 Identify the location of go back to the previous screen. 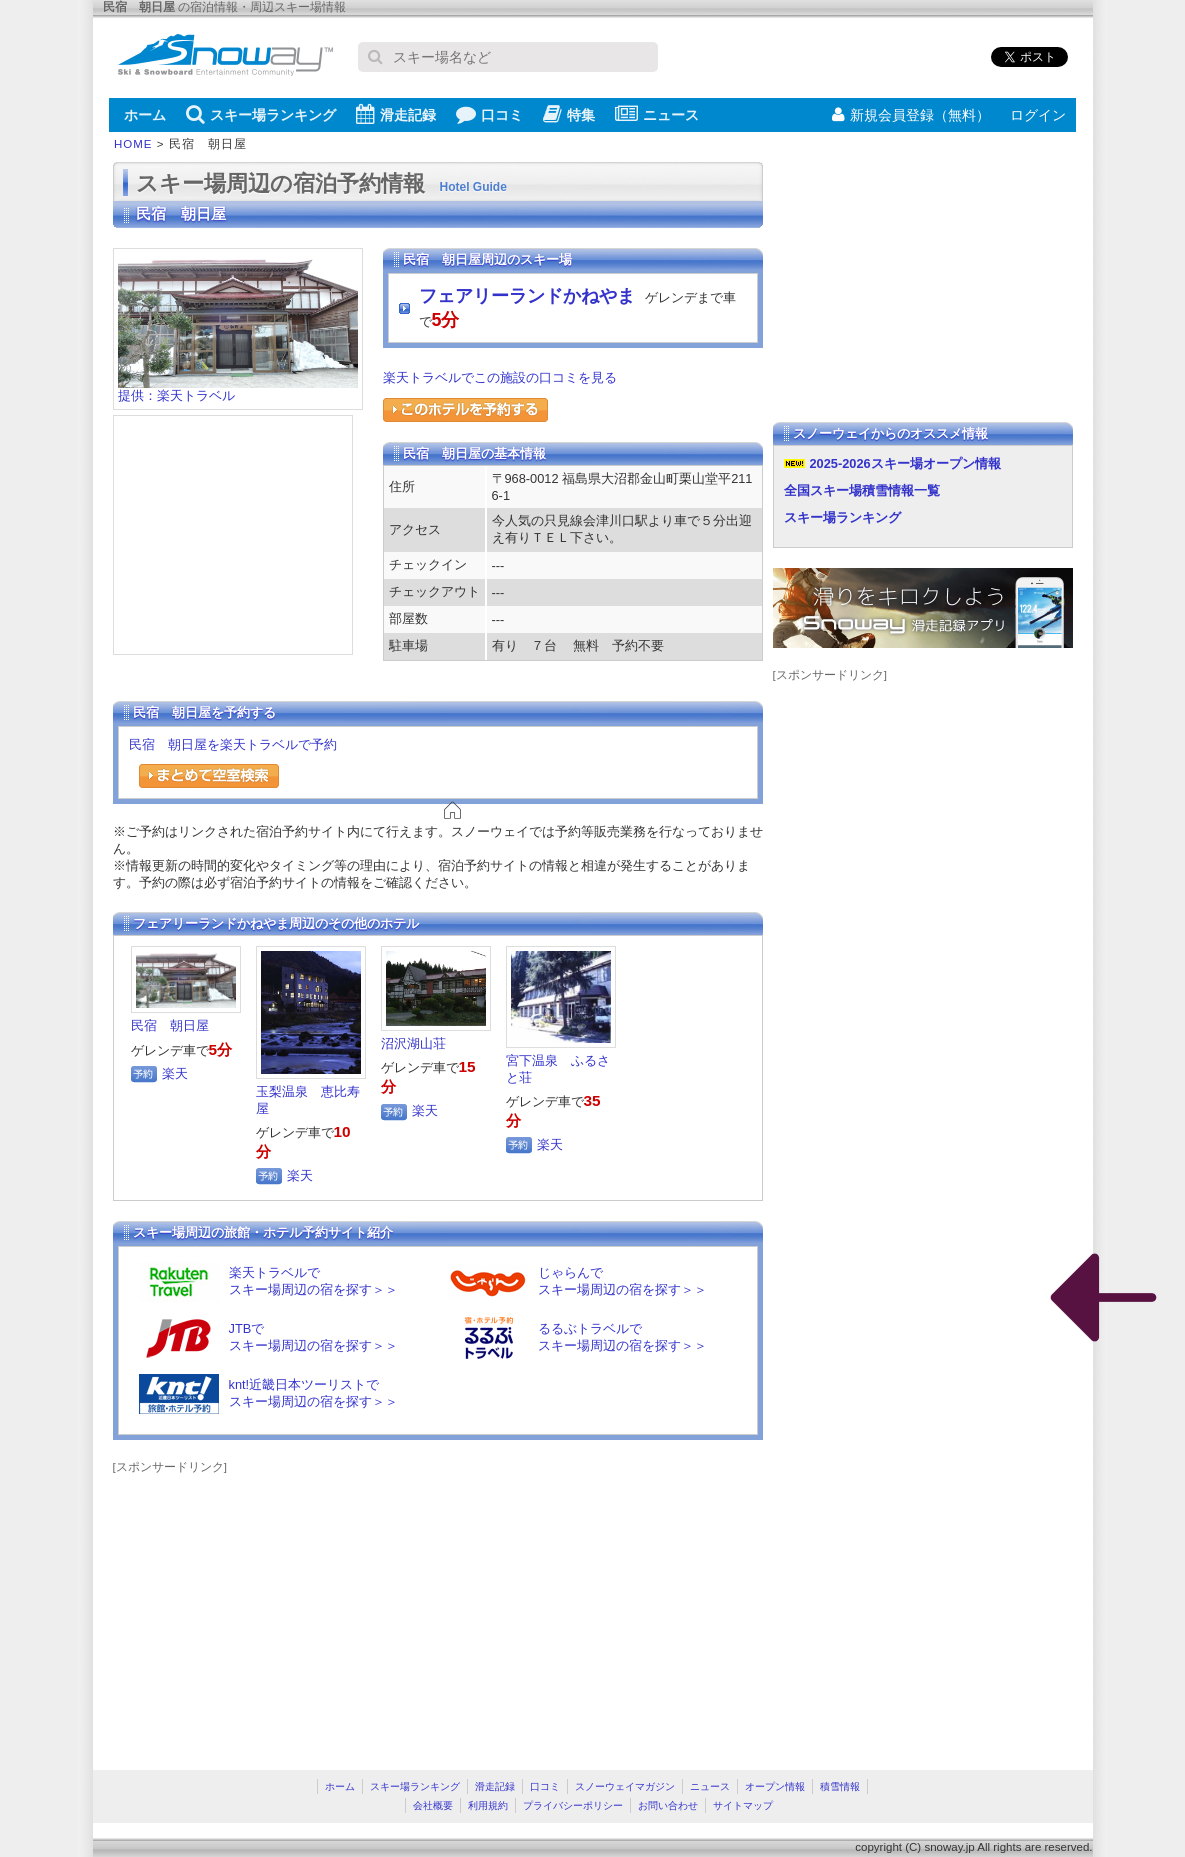
(1103, 1297).